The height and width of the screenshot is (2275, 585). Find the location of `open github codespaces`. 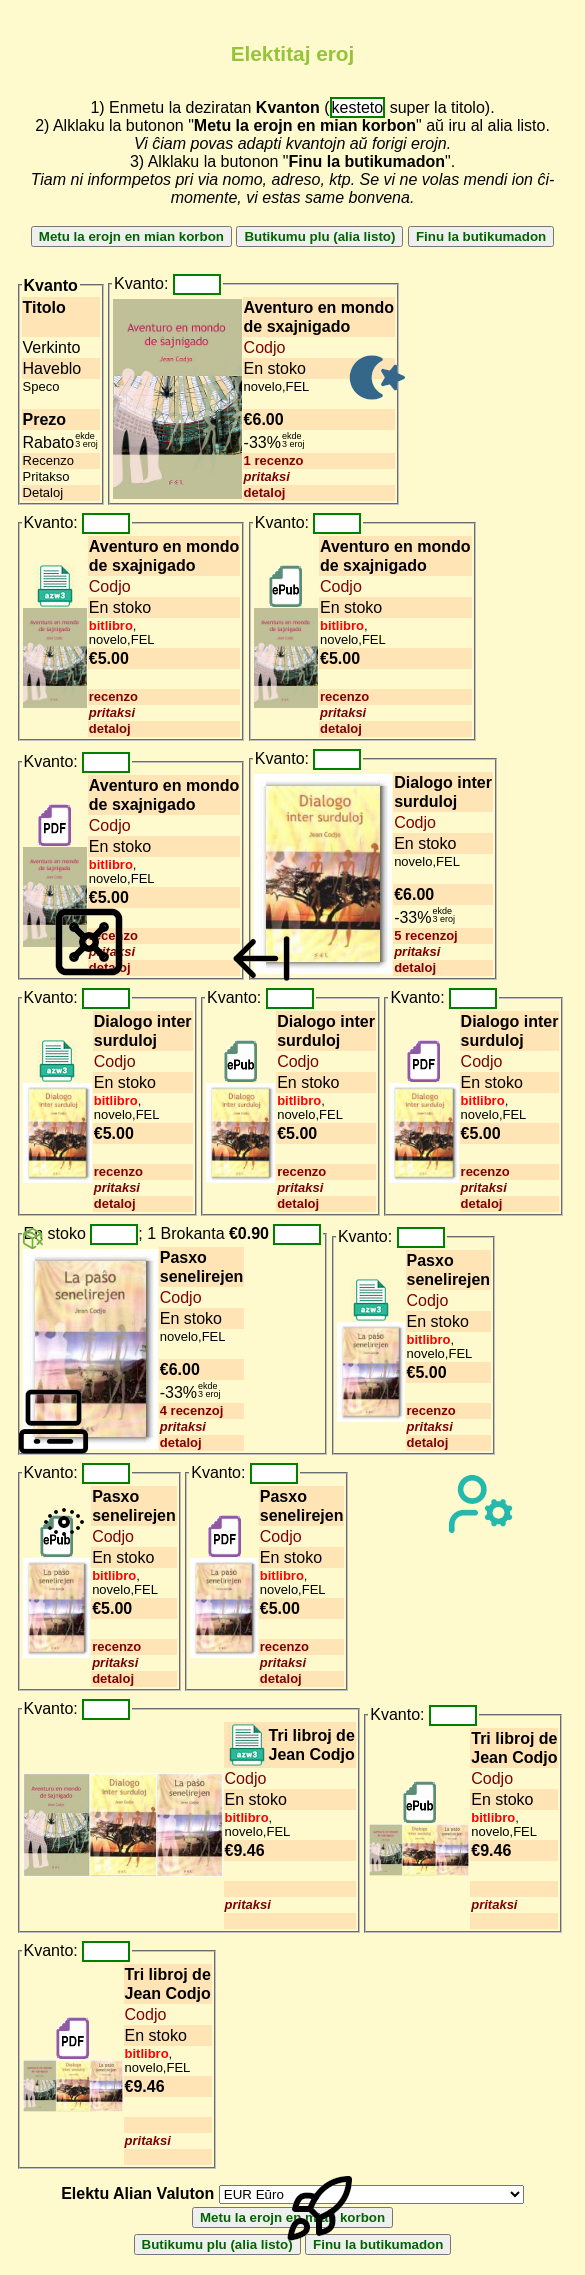

open github codespaces is located at coordinates (53, 1422).